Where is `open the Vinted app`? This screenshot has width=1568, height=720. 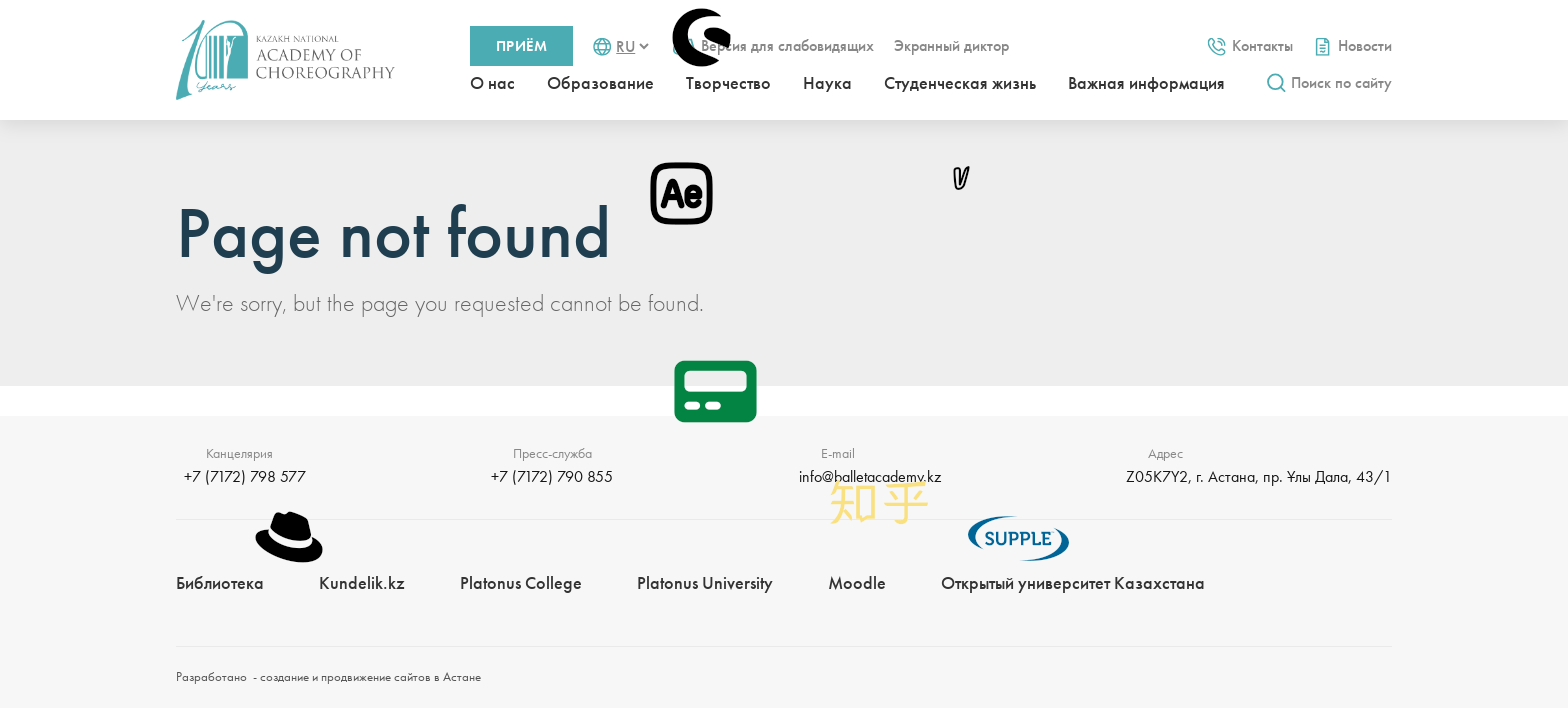 open the Vinted app is located at coordinates (961, 178).